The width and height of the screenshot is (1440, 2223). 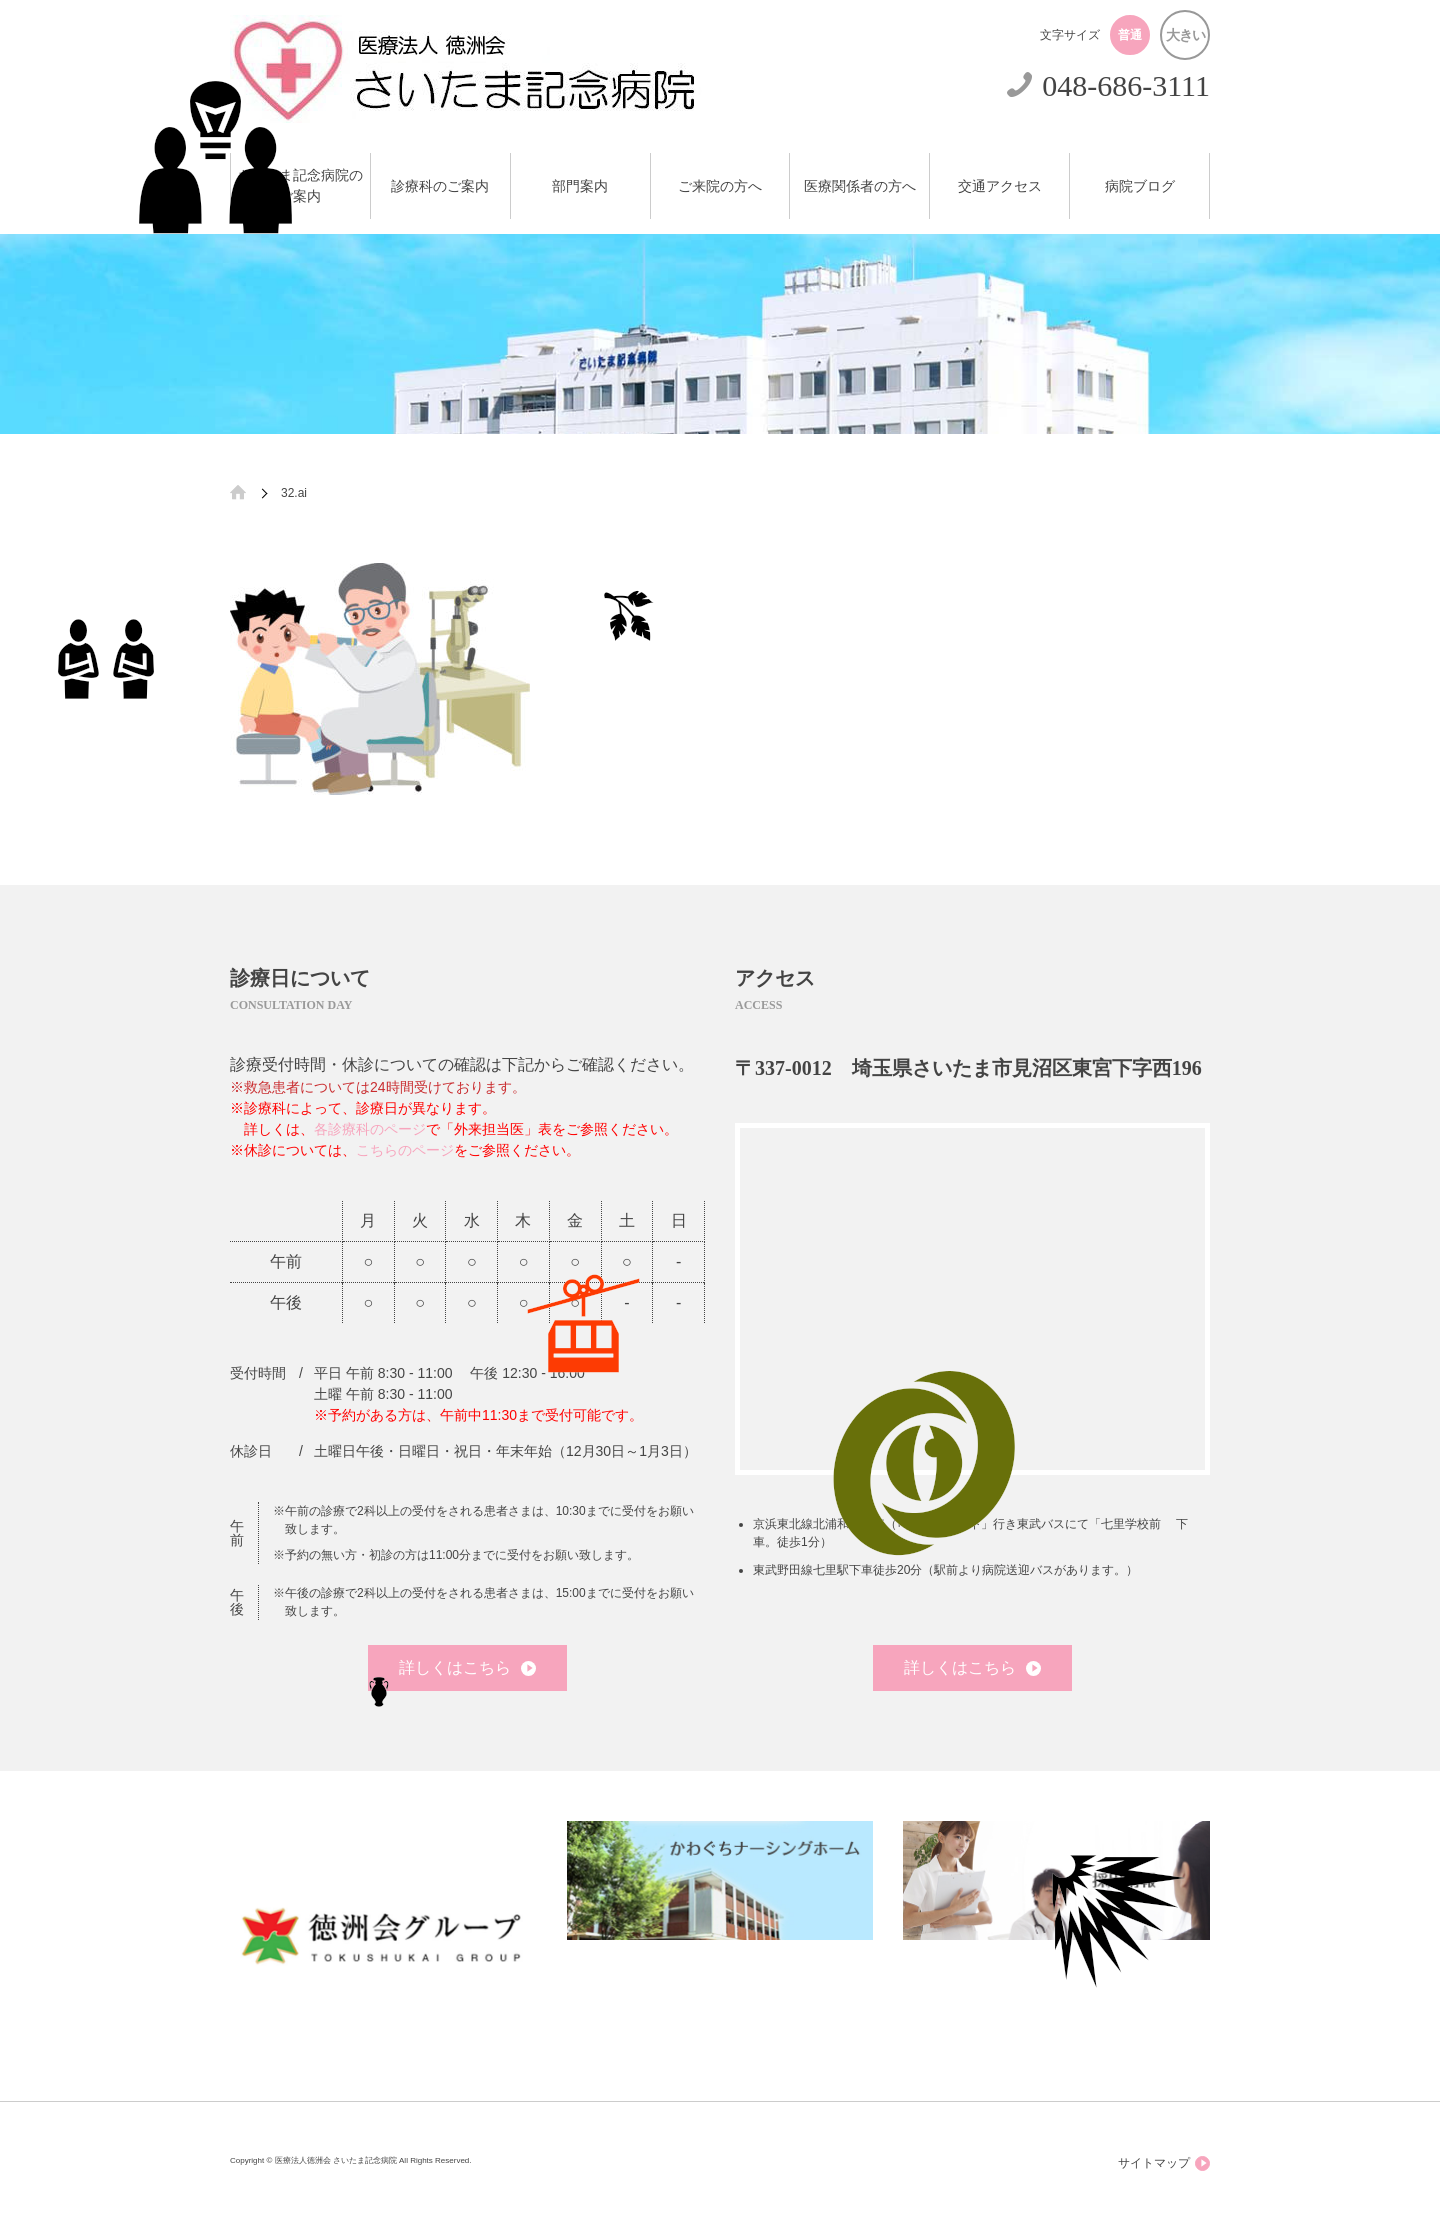 I want to click on access cable car or ropeway transportation info, so click(x=583, y=1329).